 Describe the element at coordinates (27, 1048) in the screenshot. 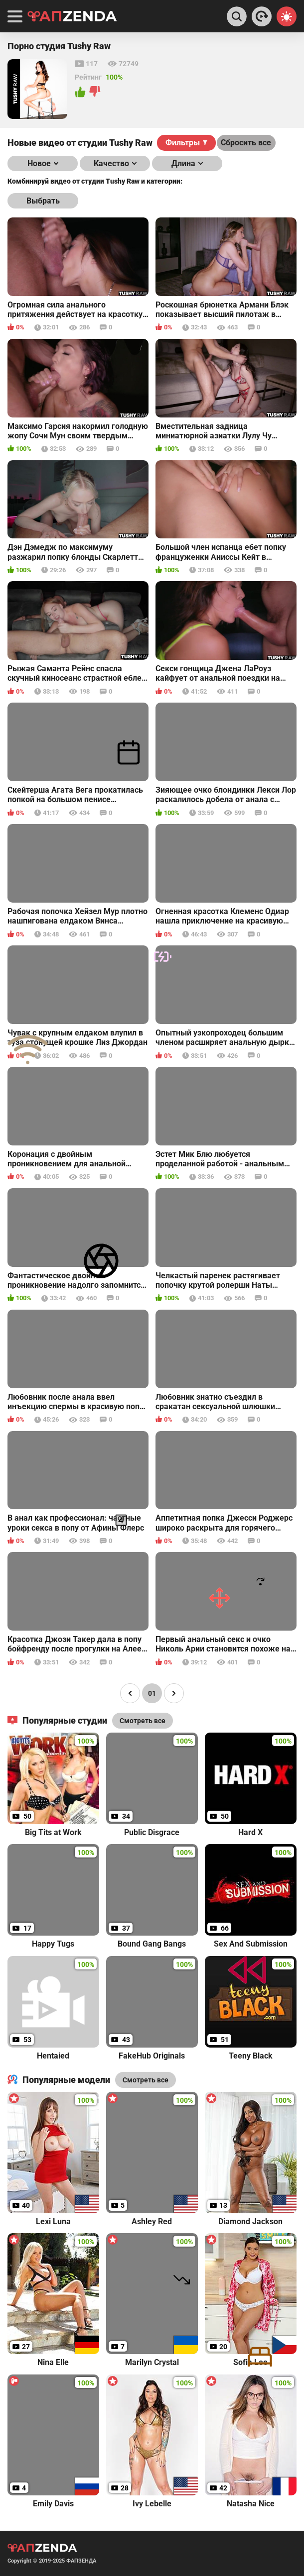

I see `view wireless network connection status` at that location.